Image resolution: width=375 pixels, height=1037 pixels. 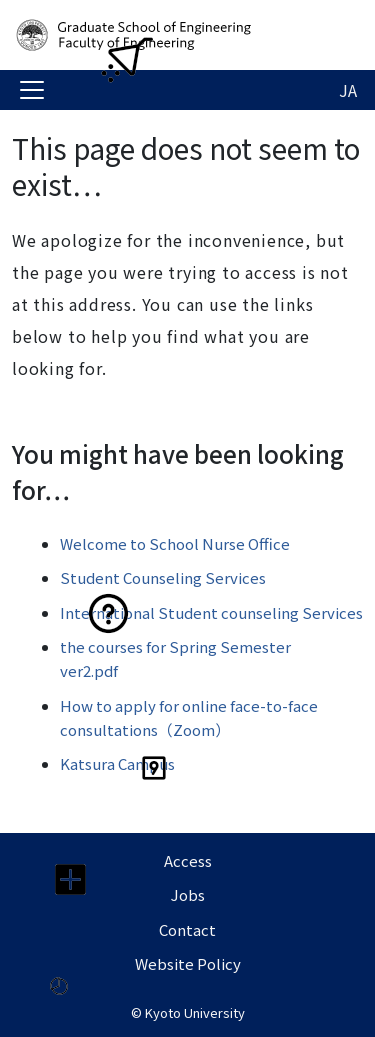 I want to click on view data breakdown or statistics, so click(x=59, y=986).